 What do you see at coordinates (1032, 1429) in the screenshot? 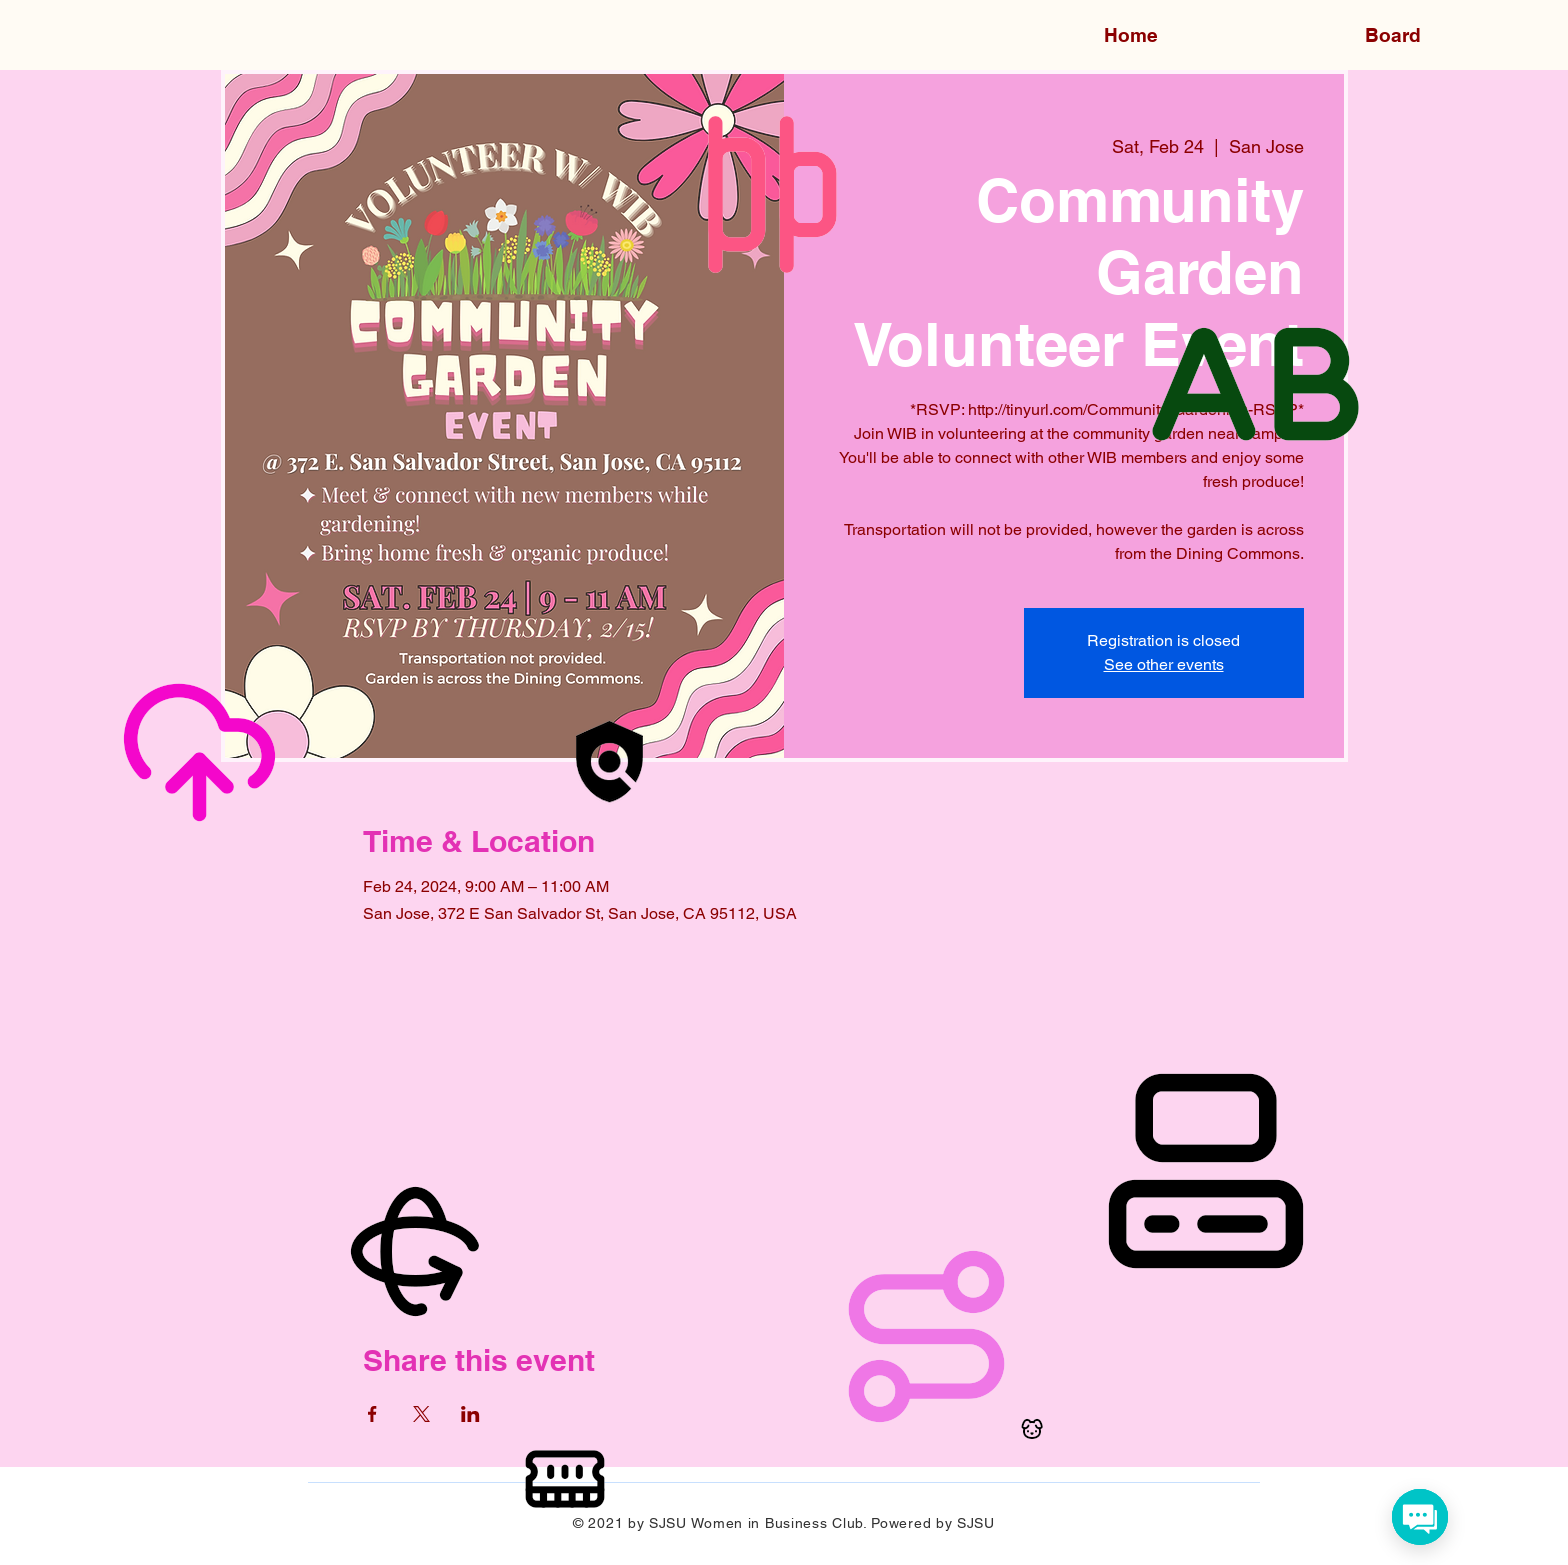
I see `access pet-related features or settings` at bounding box center [1032, 1429].